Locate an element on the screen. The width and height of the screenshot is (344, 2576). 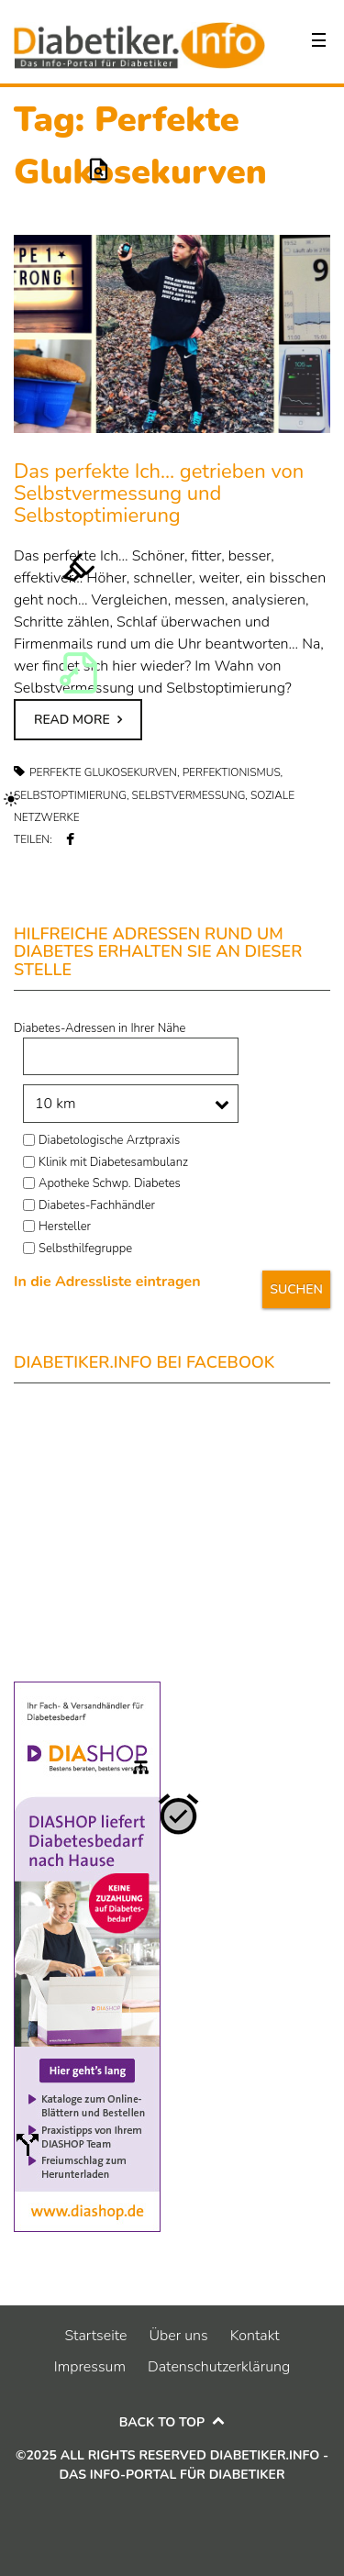
view organizational hierarchy or structure is located at coordinates (140, 1767).